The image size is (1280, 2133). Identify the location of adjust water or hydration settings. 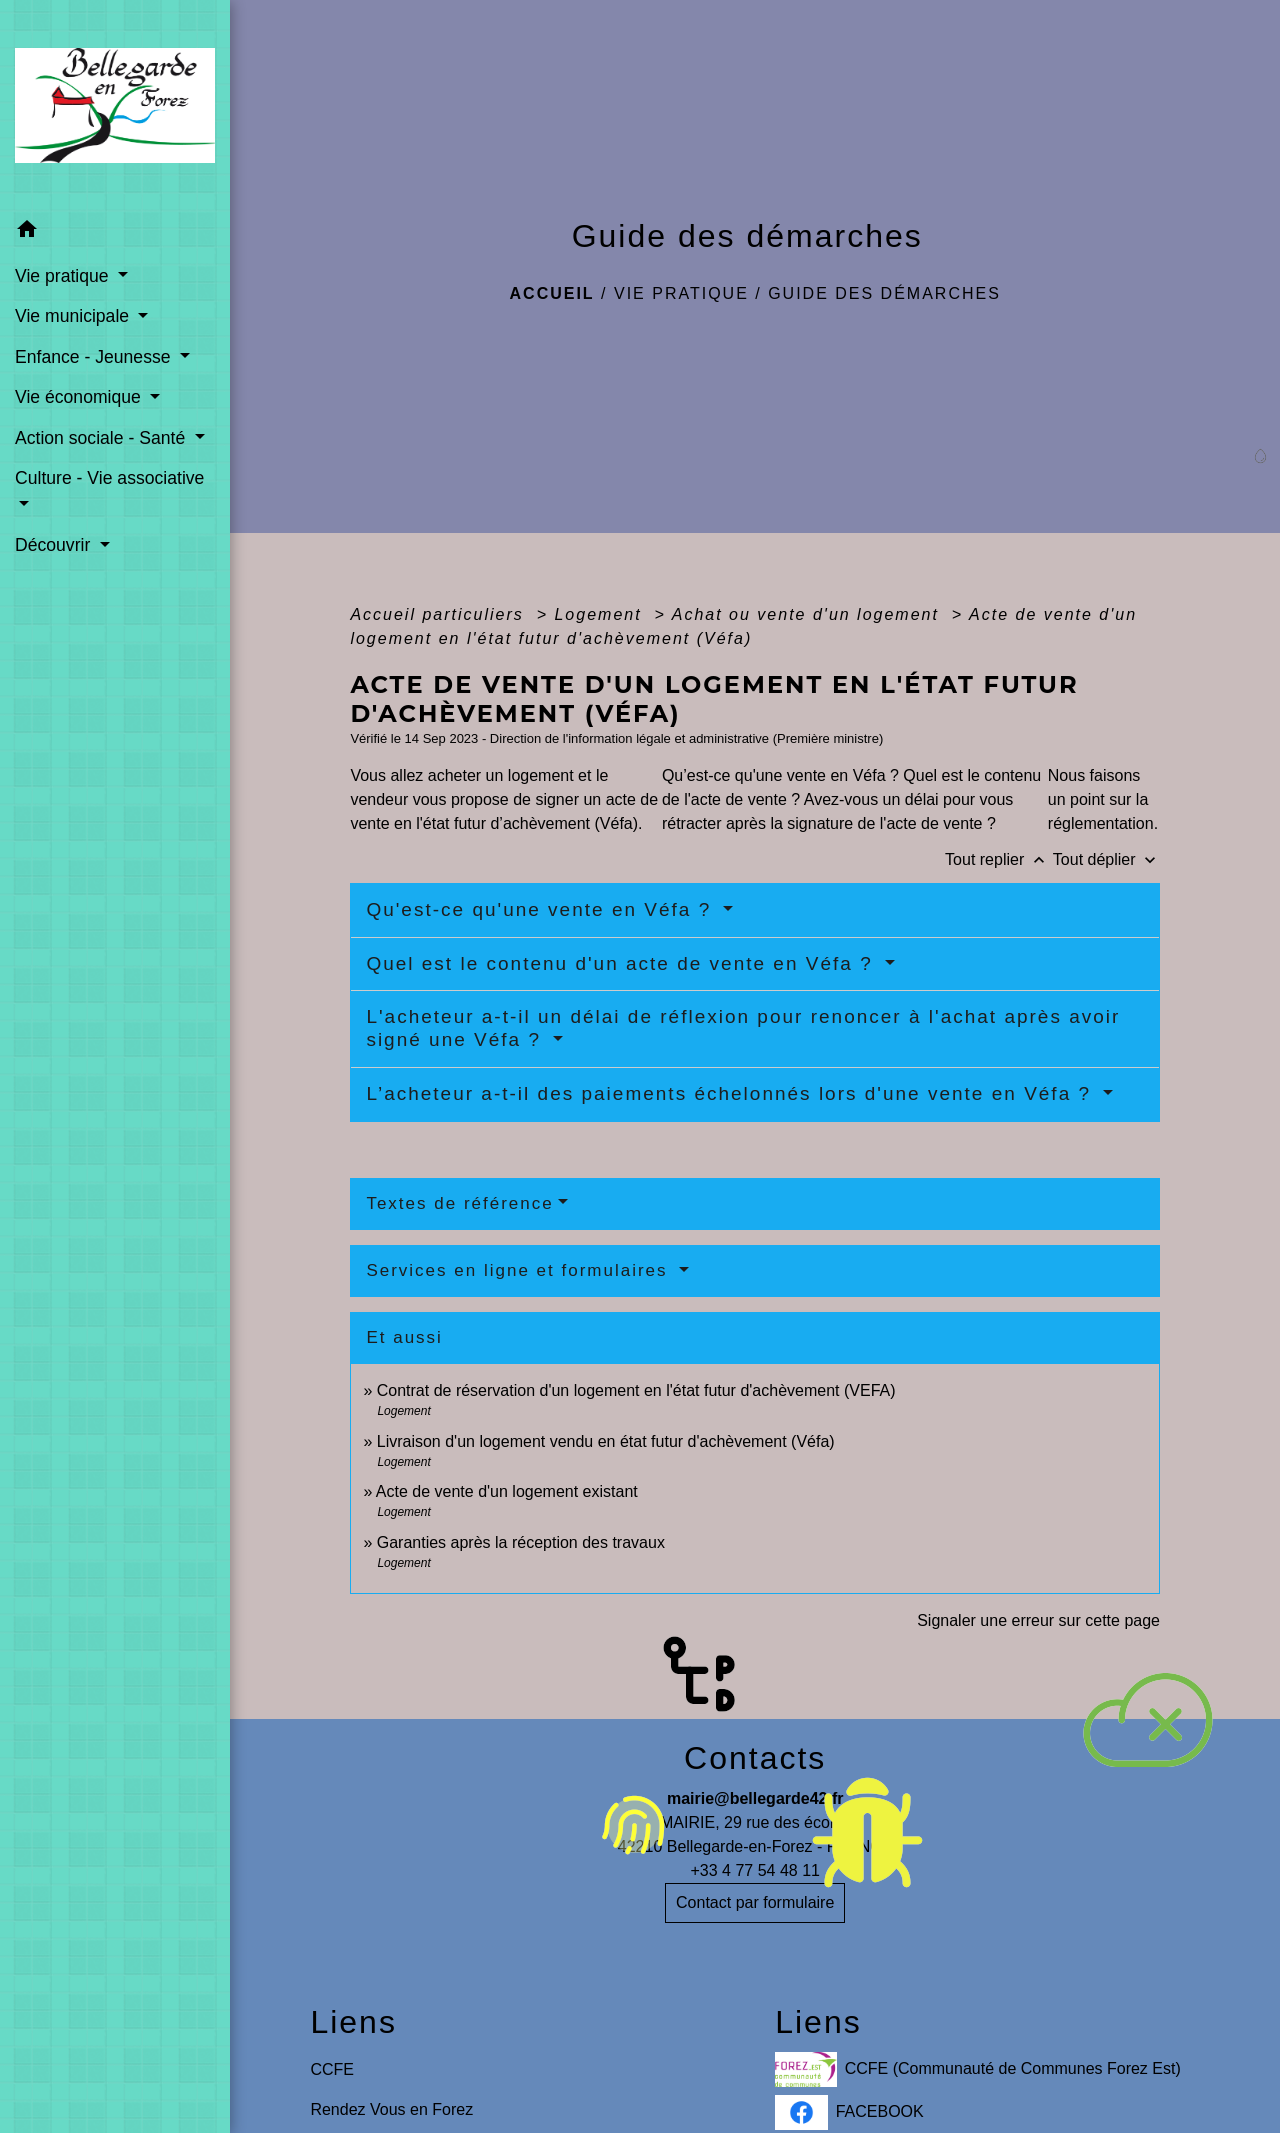
(1260, 456).